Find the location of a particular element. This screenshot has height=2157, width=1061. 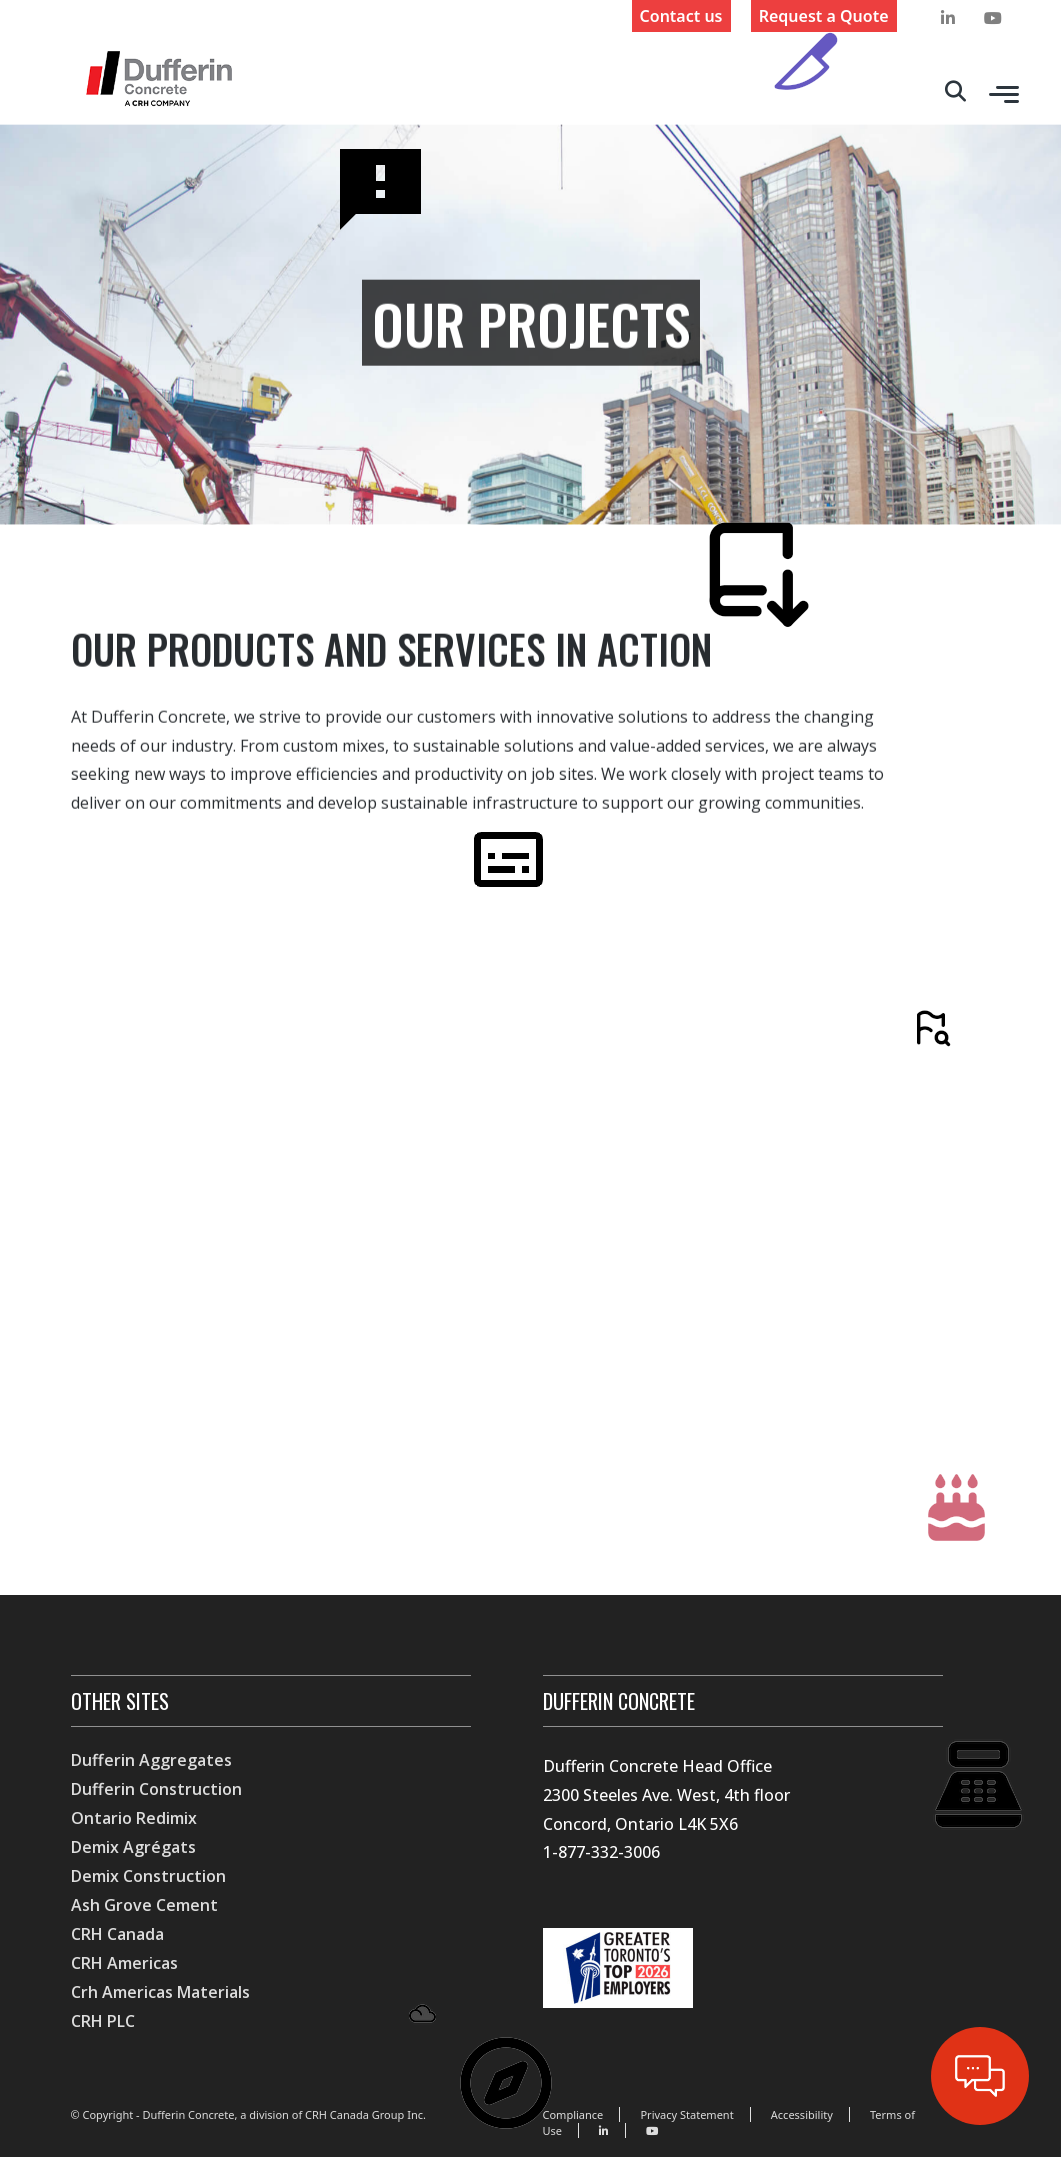

access kitchen or cooking tools is located at coordinates (806, 62).